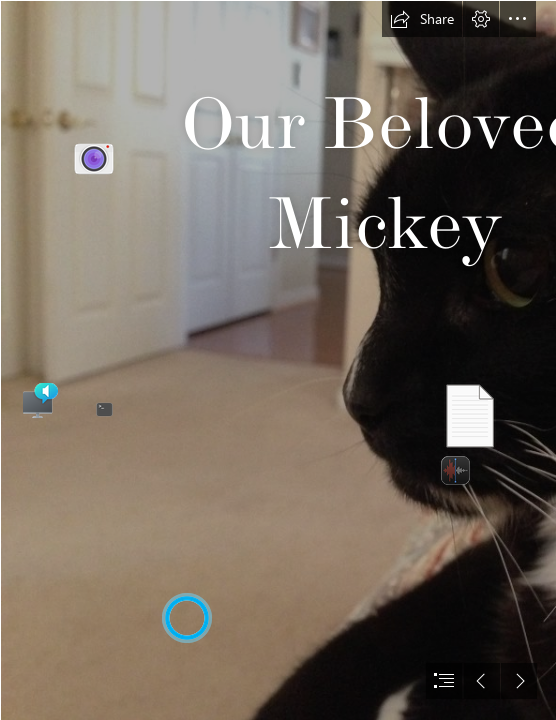 Image resolution: width=556 pixels, height=720 pixels. What do you see at coordinates (470, 416) in the screenshot?
I see `open a text document` at bounding box center [470, 416].